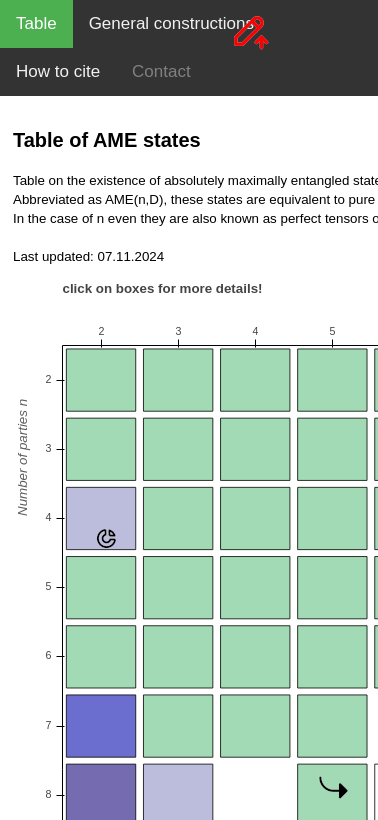  What do you see at coordinates (106, 538) in the screenshot?
I see `view analytics or statistics breakdown` at bounding box center [106, 538].